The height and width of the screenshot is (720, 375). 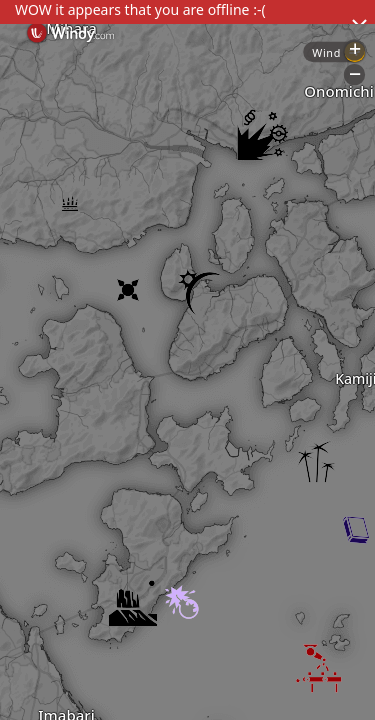 What do you see at coordinates (317, 668) in the screenshot?
I see `access automation or manufacturing settings` at bounding box center [317, 668].